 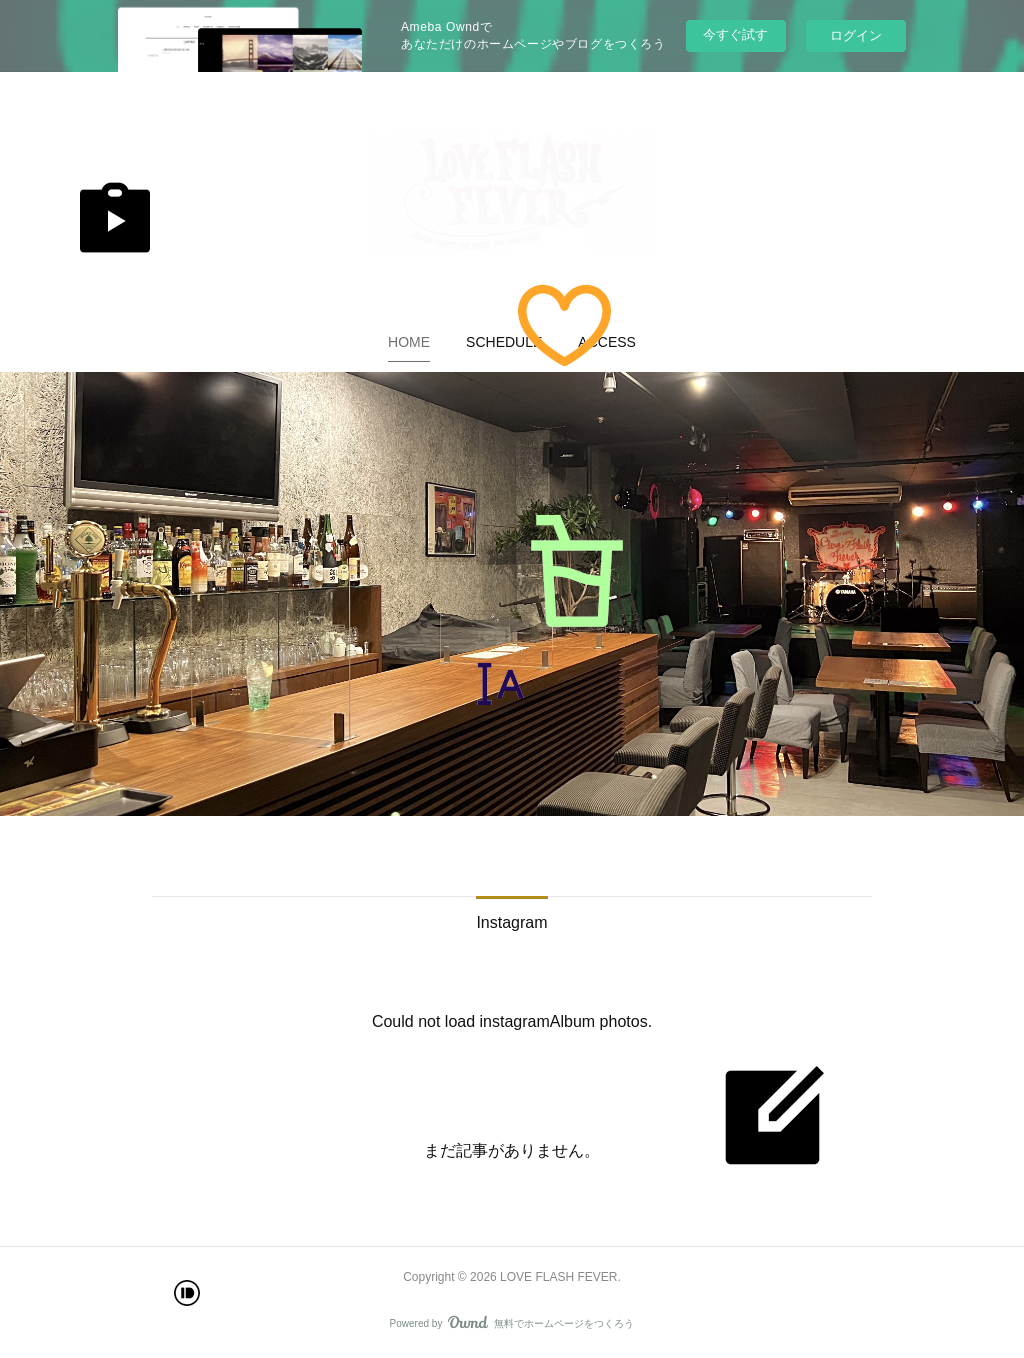 I want to click on start a presentation or slideshow, so click(x=115, y=221).